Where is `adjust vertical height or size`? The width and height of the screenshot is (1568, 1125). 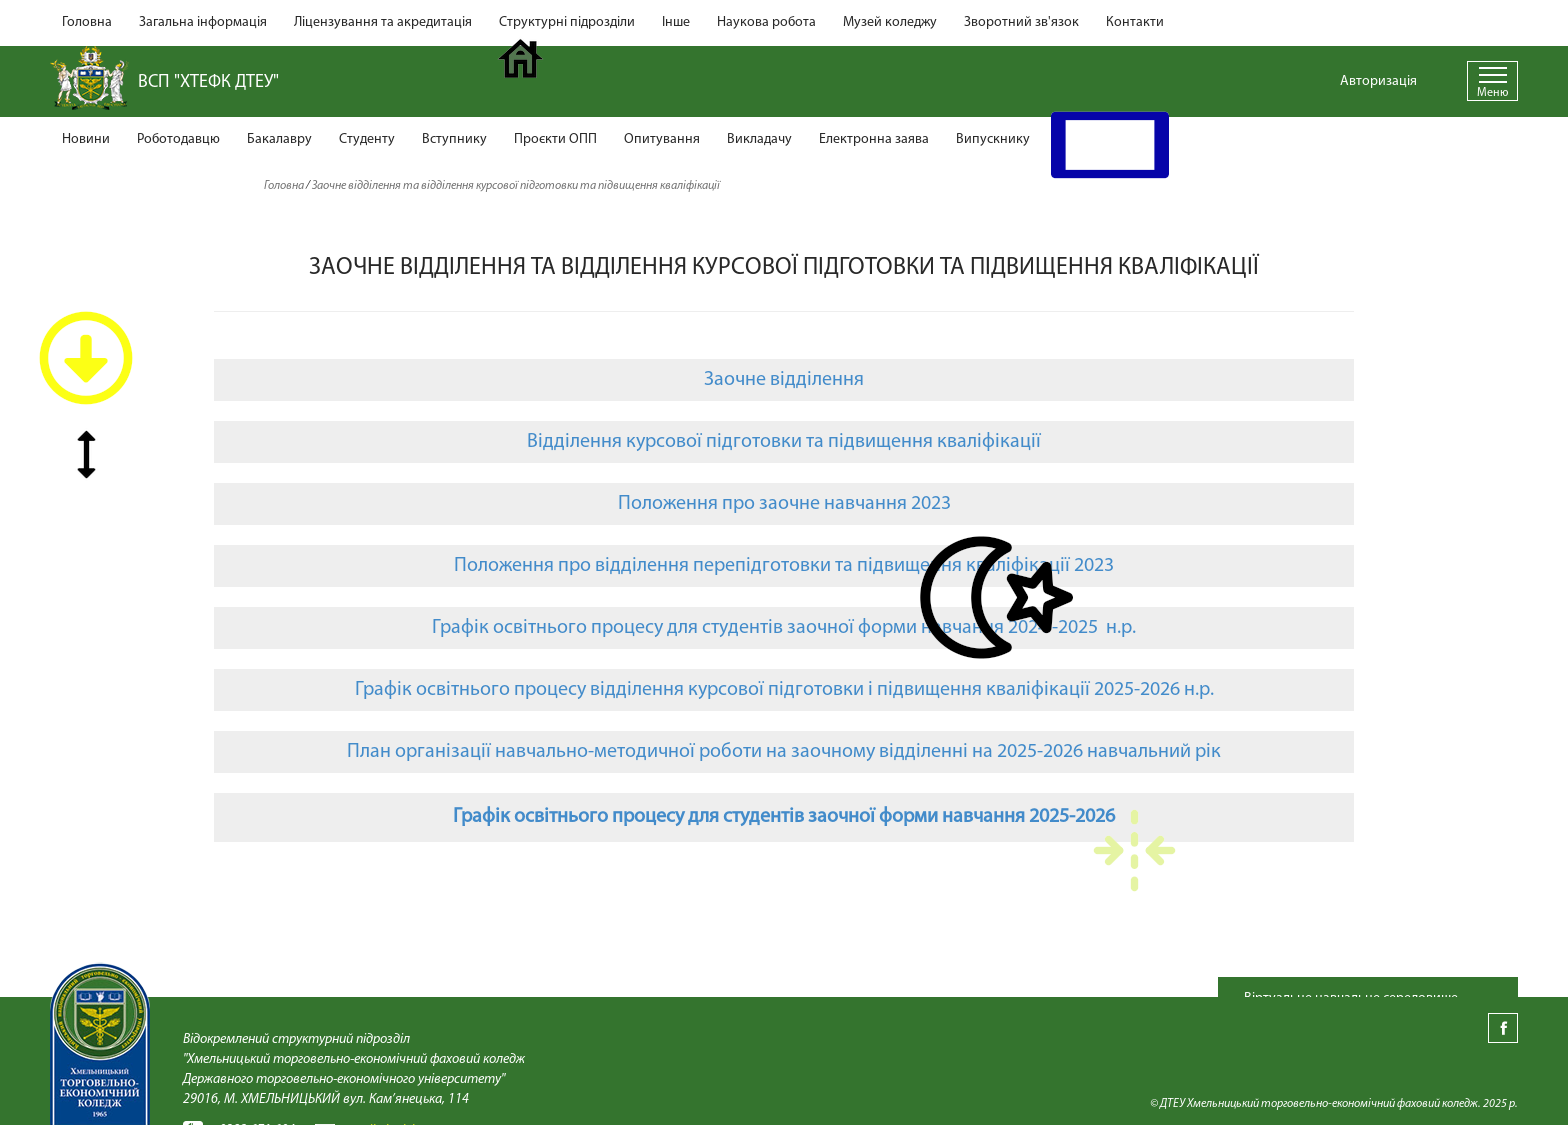
adjust vertical height or size is located at coordinates (86, 454).